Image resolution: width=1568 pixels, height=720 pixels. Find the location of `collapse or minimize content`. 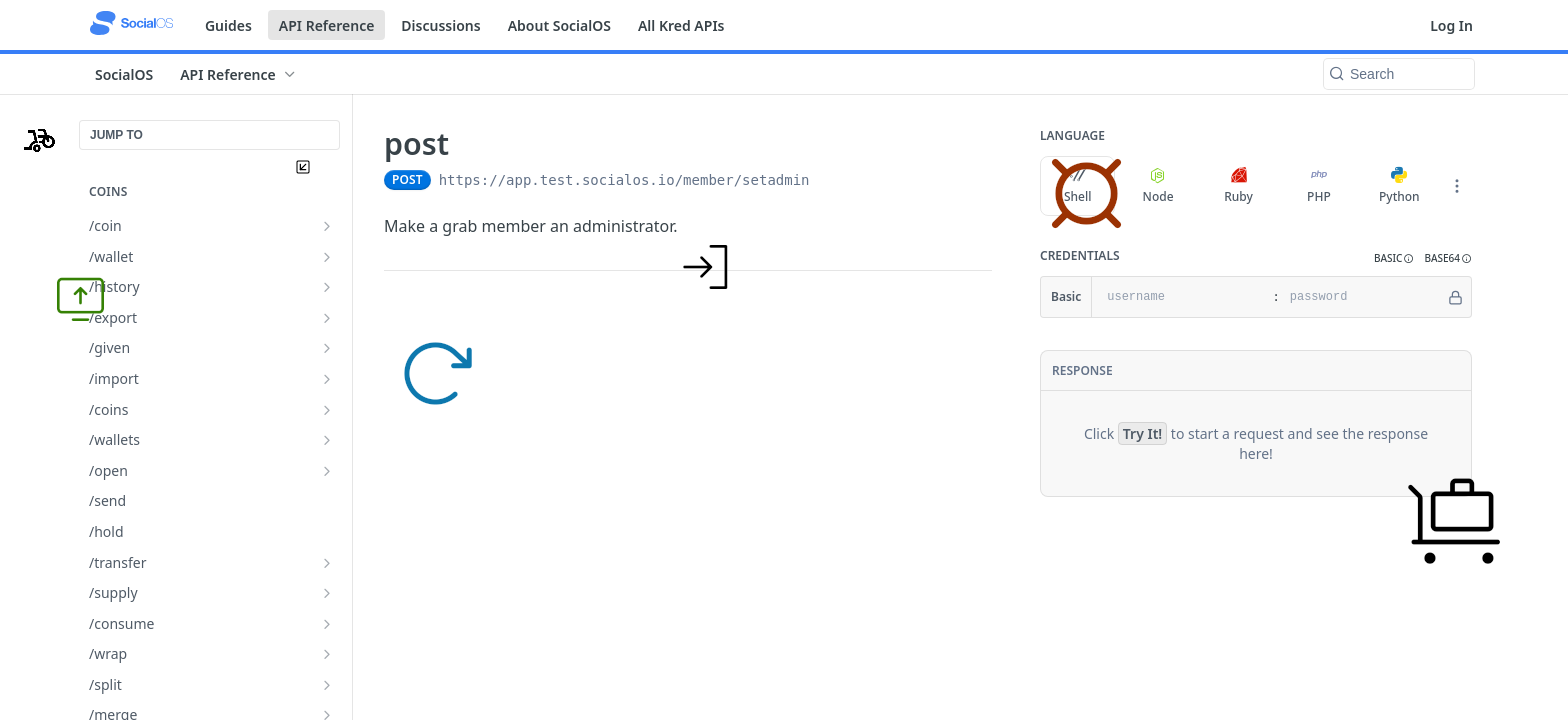

collapse or minimize content is located at coordinates (303, 167).